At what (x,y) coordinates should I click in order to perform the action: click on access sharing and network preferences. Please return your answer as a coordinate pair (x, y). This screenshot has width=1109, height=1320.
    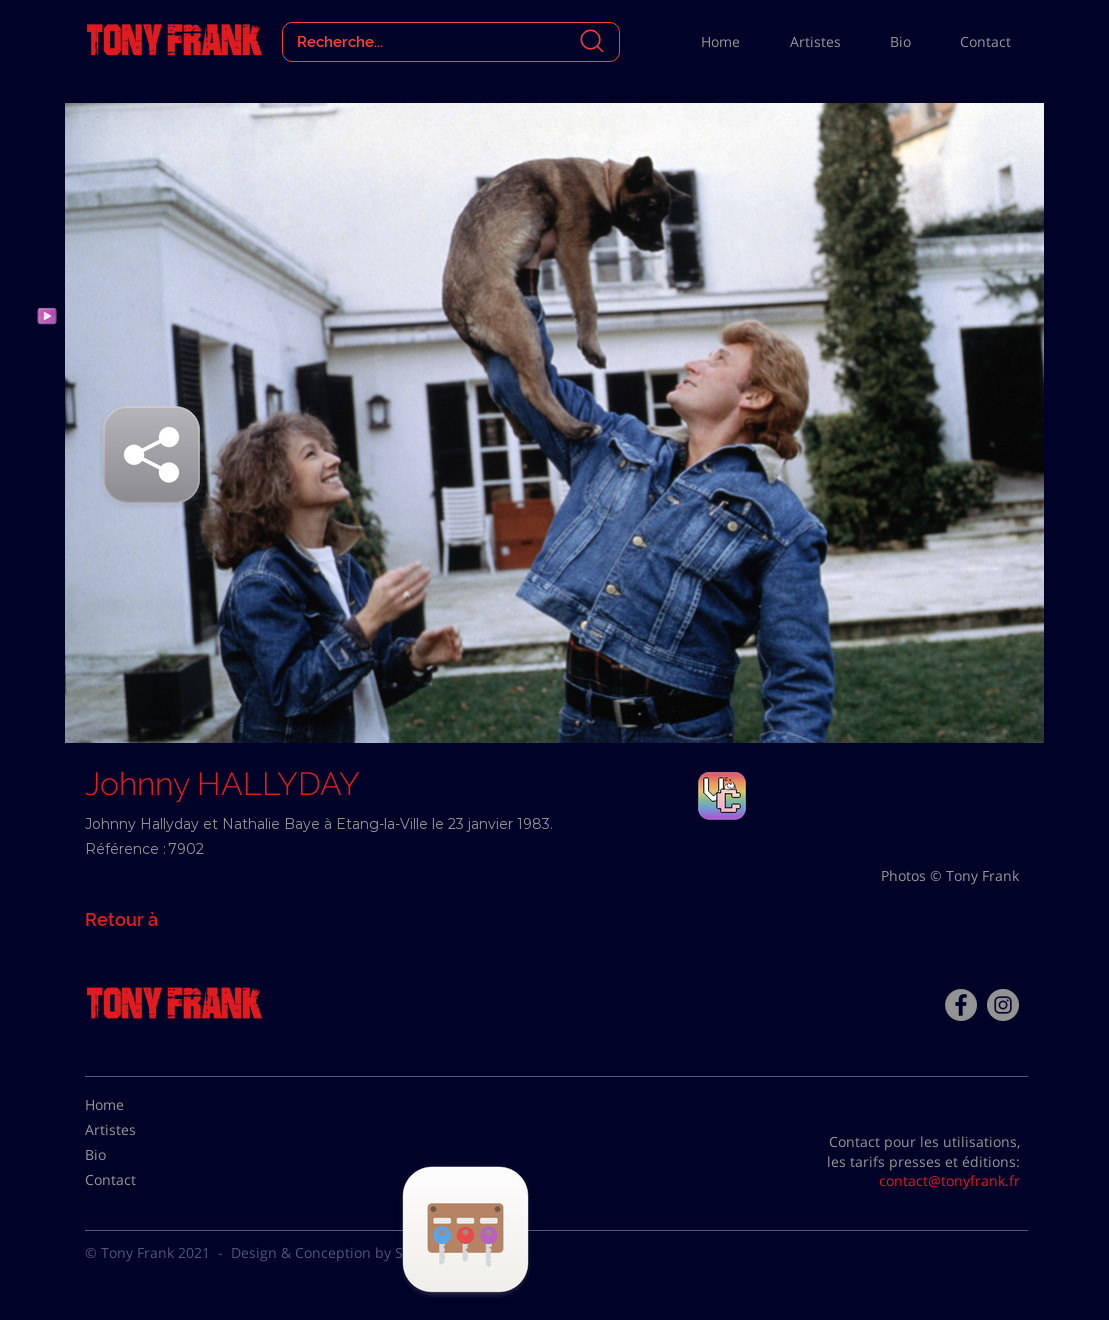
    Looking at the image, I should click on (151, 456).